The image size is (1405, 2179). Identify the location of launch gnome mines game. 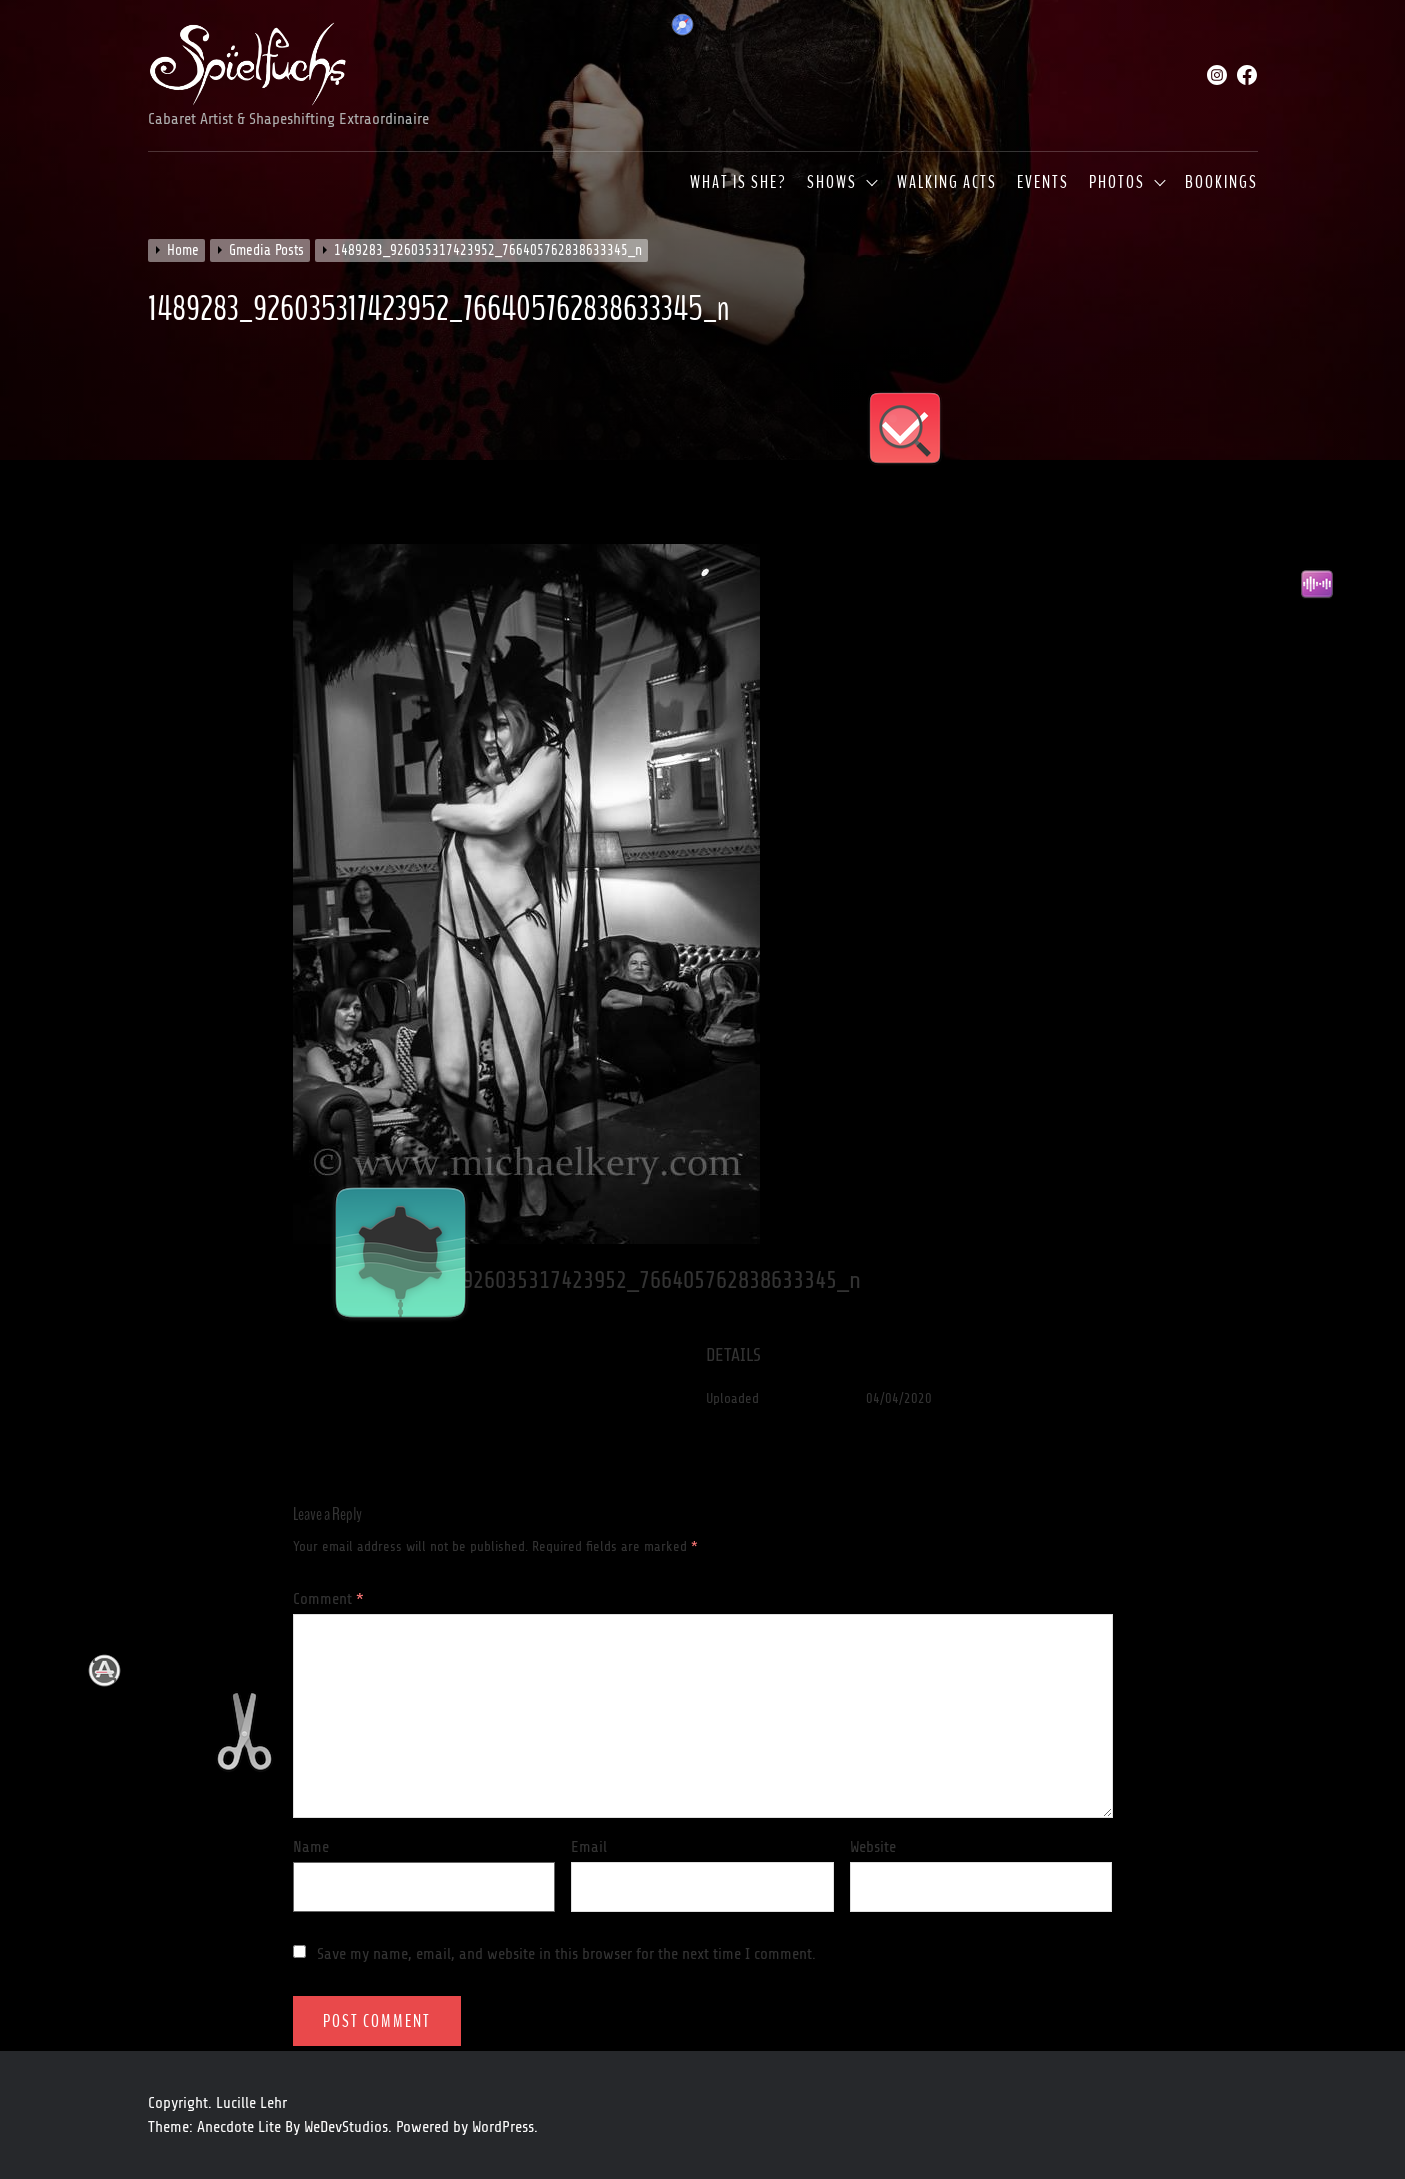
(400, 1252).